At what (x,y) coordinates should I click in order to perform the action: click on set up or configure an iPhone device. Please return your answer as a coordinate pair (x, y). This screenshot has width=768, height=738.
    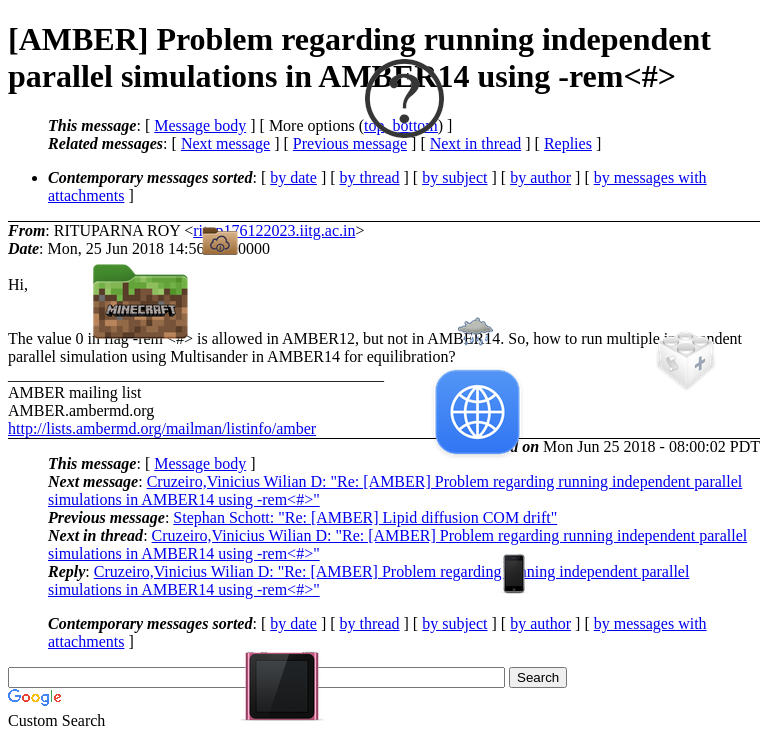
    Looking at the image, I should click on (514, 573).